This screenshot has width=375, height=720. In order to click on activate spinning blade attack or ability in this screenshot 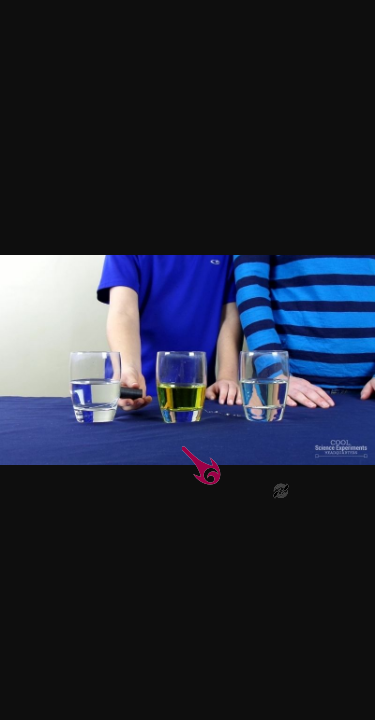, I will do `click(281, 491)`.